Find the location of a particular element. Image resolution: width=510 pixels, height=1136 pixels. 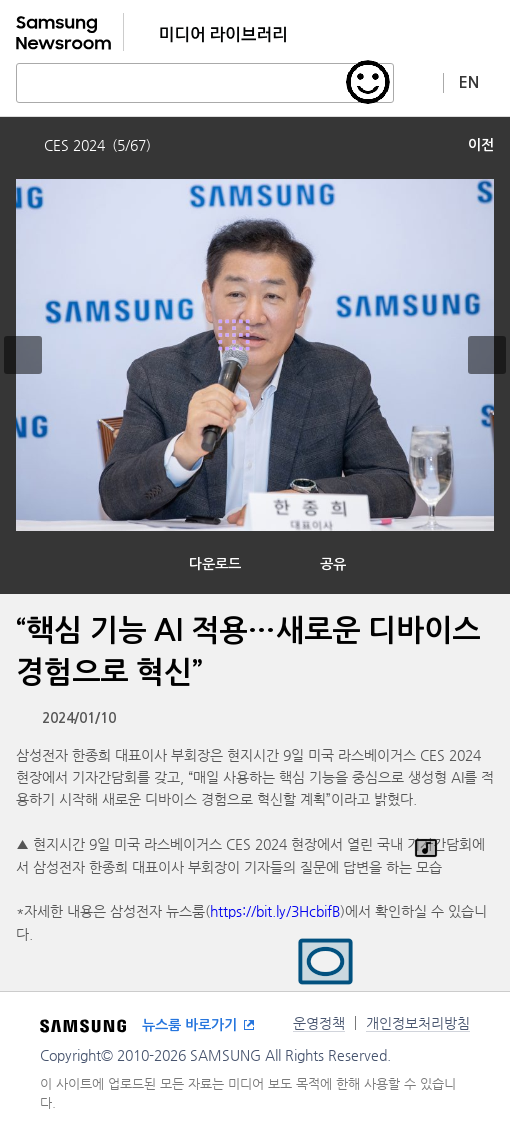

play or view music videos is located at coordinates (426, 848).